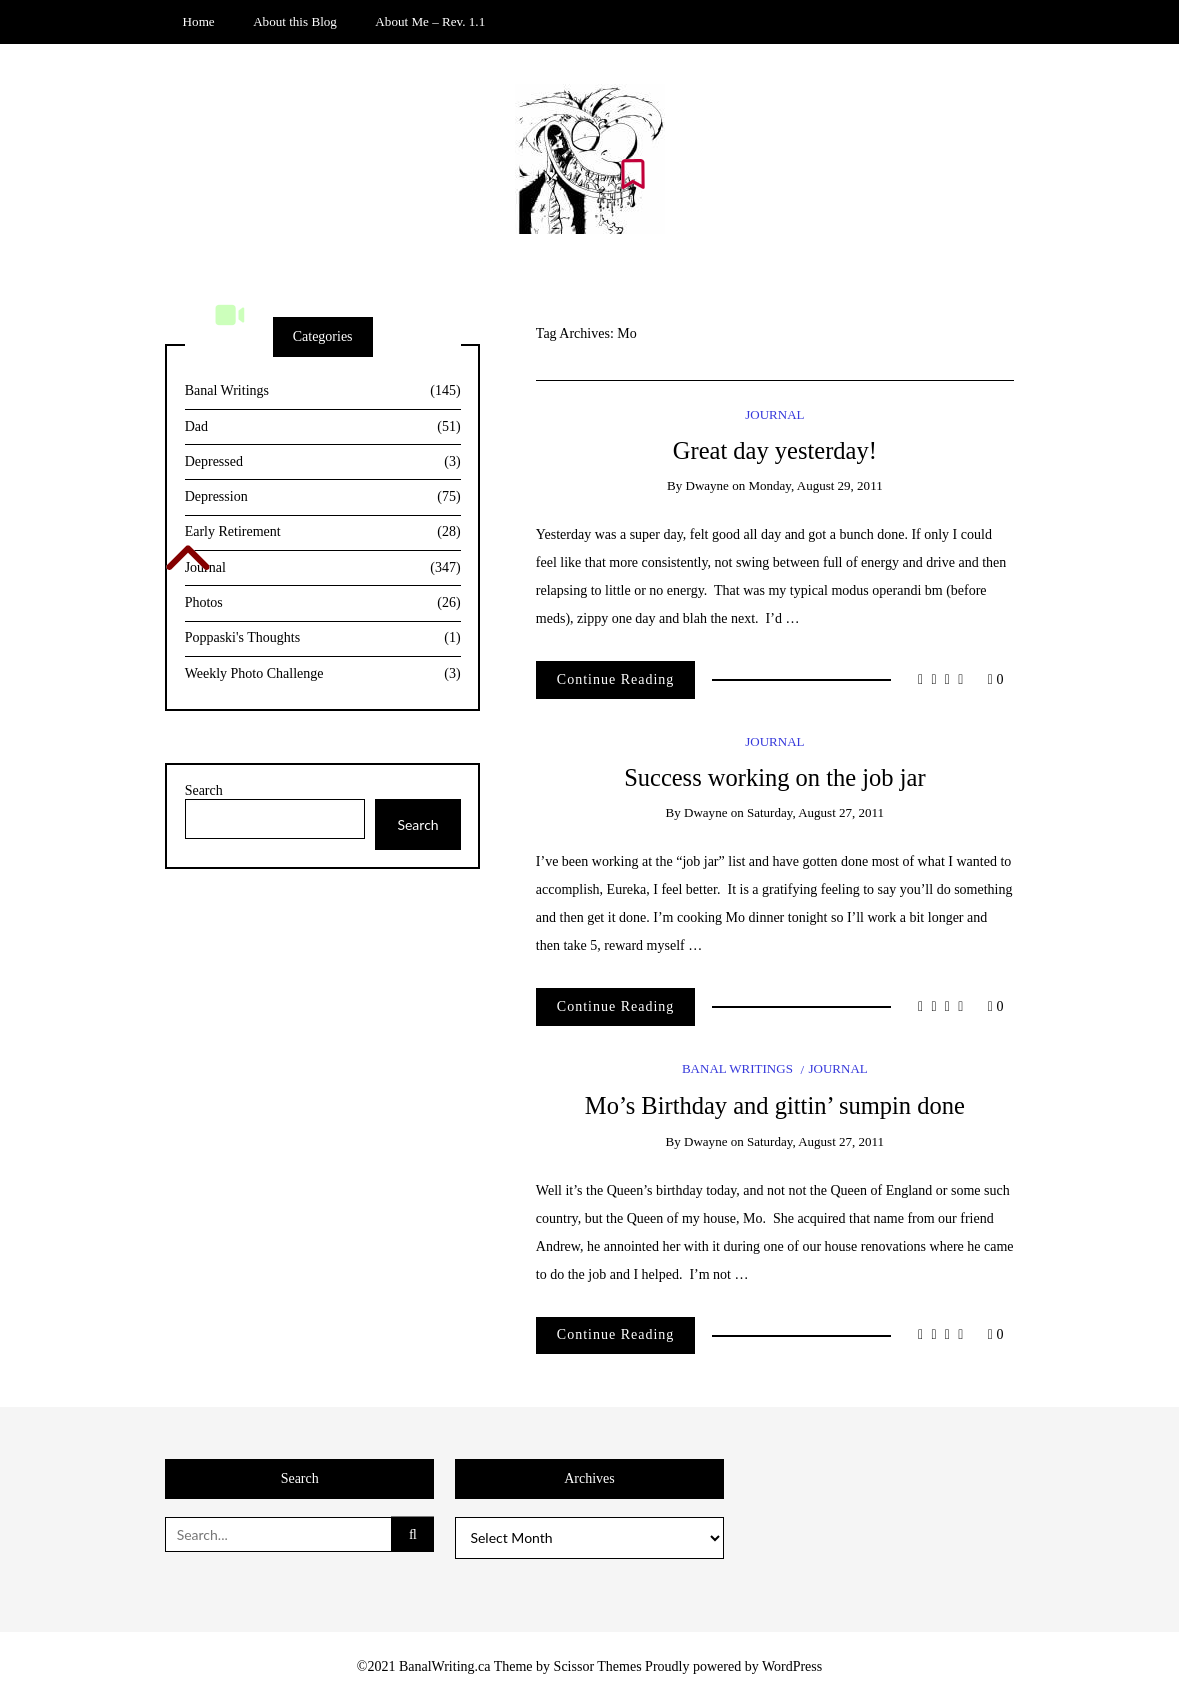 The width and height of the screenshot is (1179, 1702). Describe the element at coordinates (188, 569) in the screenshot. I see `collapse an expanded section` at that location.